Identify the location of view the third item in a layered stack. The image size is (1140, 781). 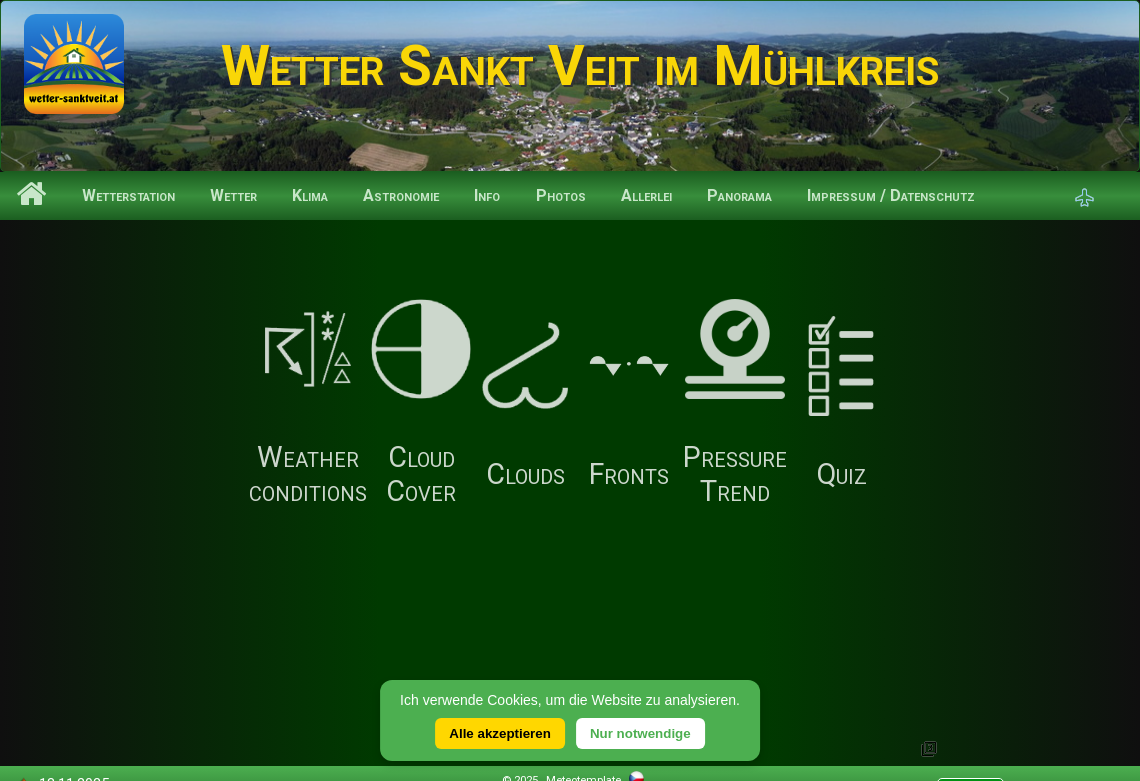
(929, 749).